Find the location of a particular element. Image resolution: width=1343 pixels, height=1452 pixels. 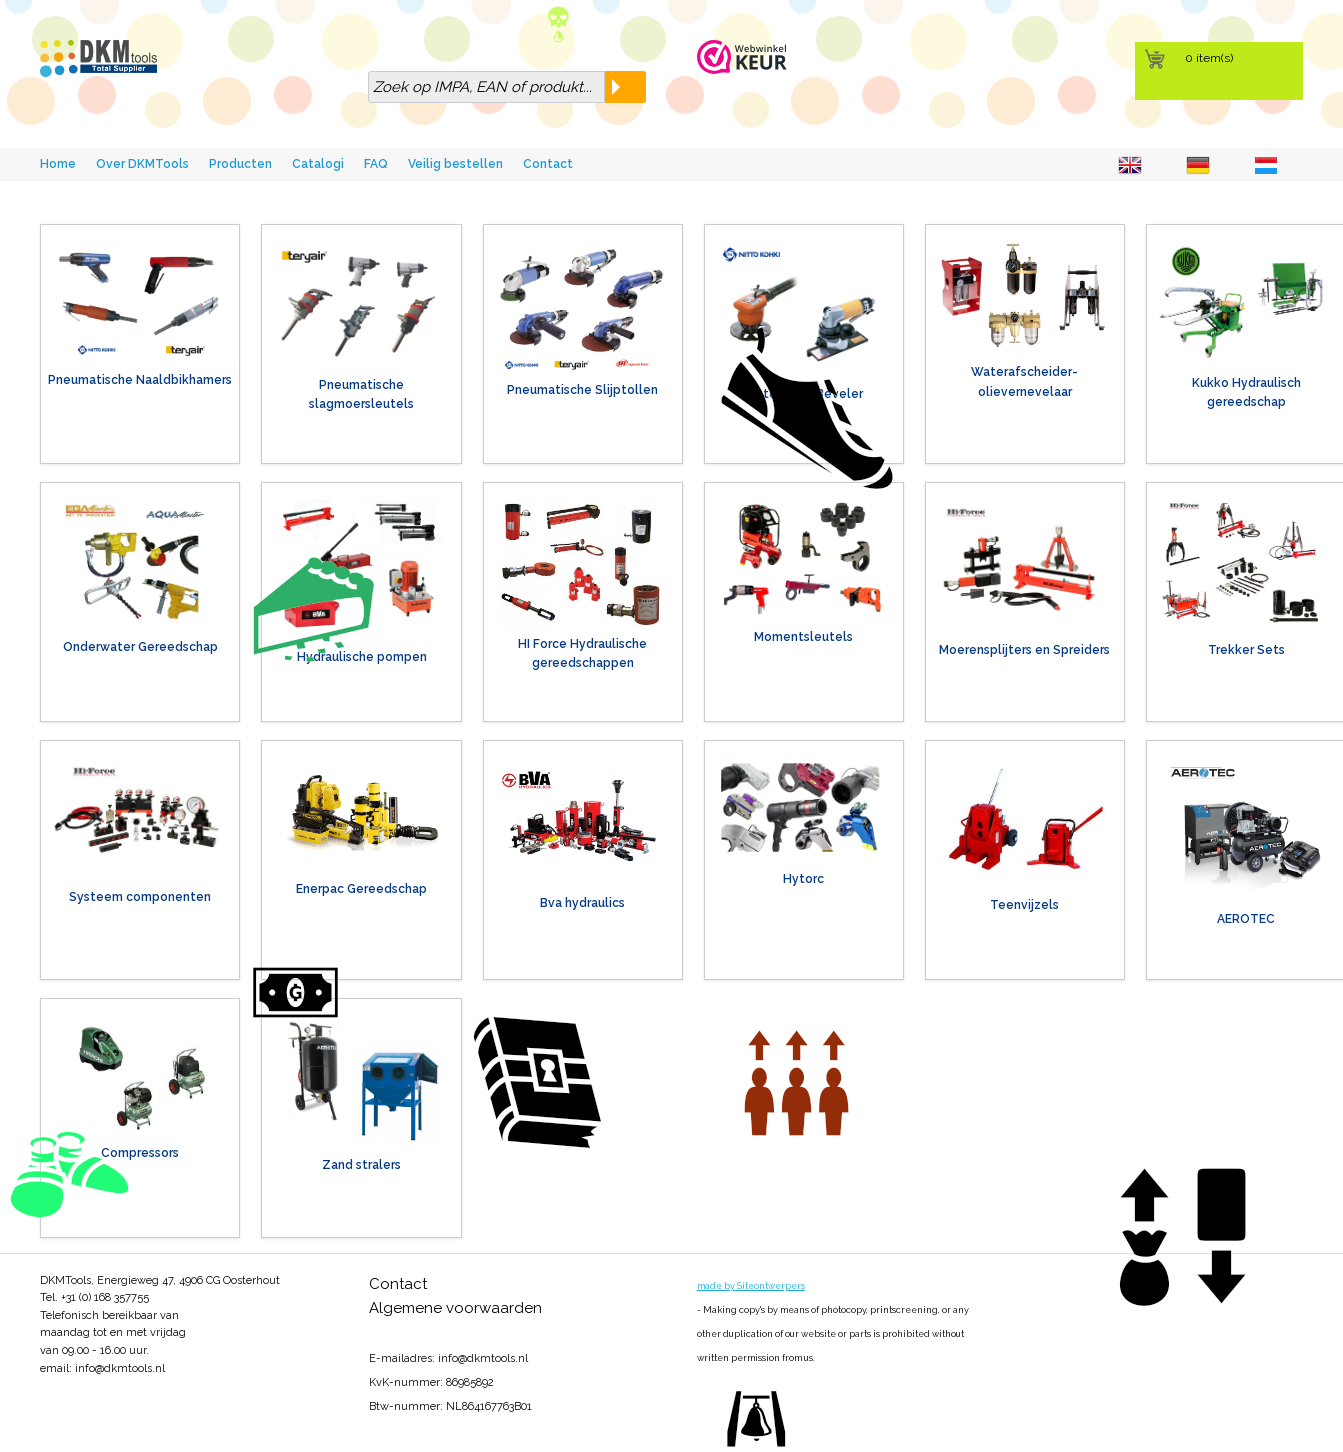

view a portion of data in a chart is located at coordinates (314, 603).